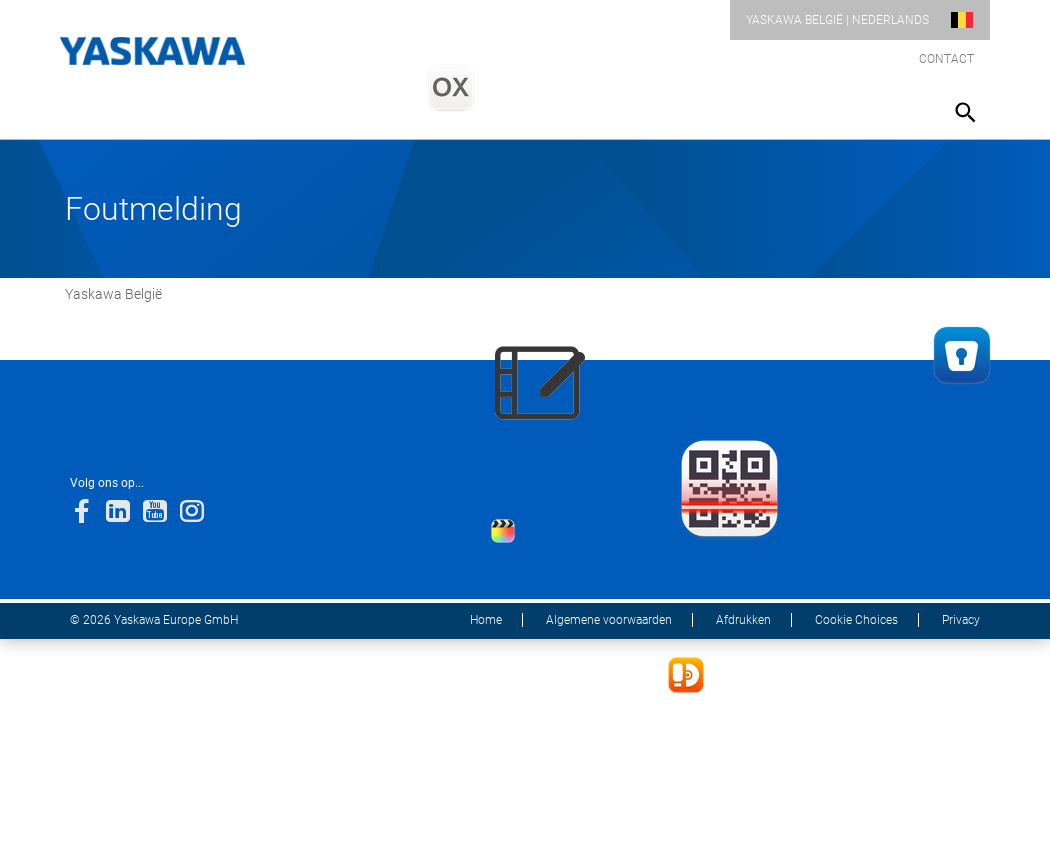 Image resolution: width=1050 pixels, height=860 pixels. What do you see at coordinates (729, 488) in the screenshot?
I see `open QR code scanner app` at bounding box center [729, 488].